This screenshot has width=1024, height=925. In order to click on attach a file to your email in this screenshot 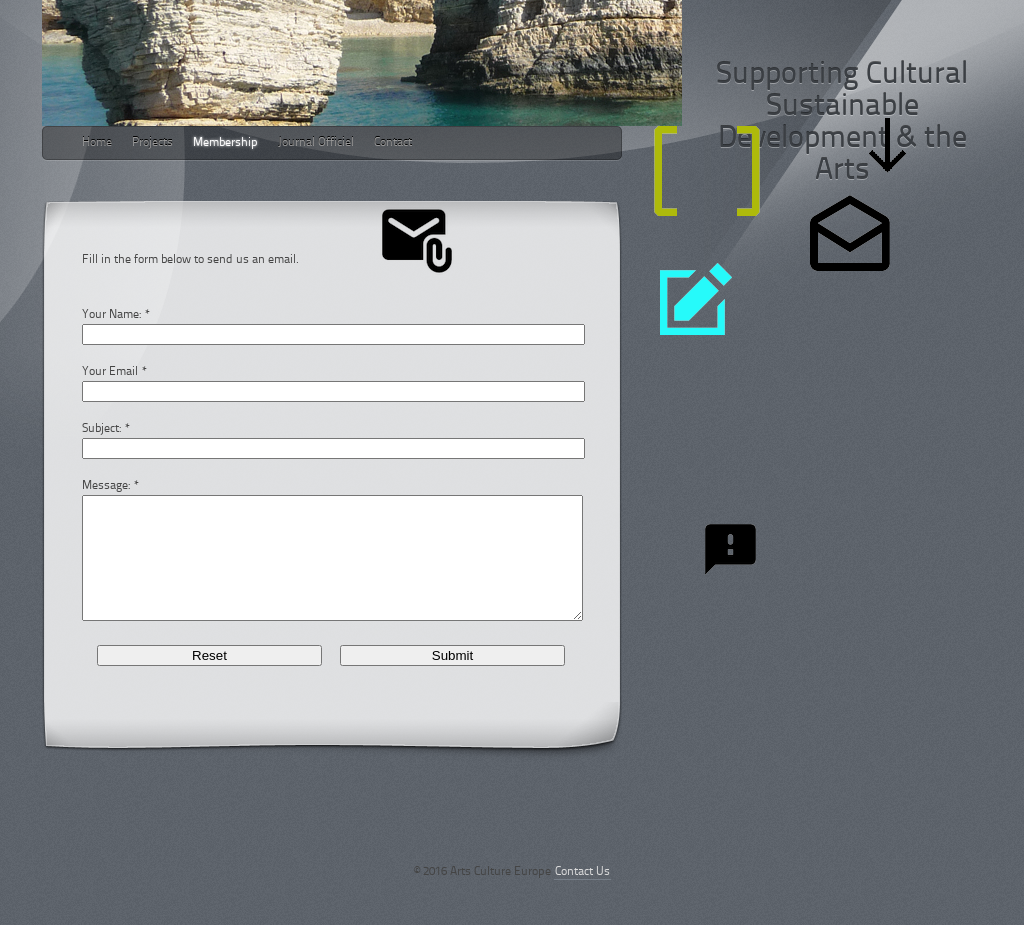, I will do `click(417, 241)`.